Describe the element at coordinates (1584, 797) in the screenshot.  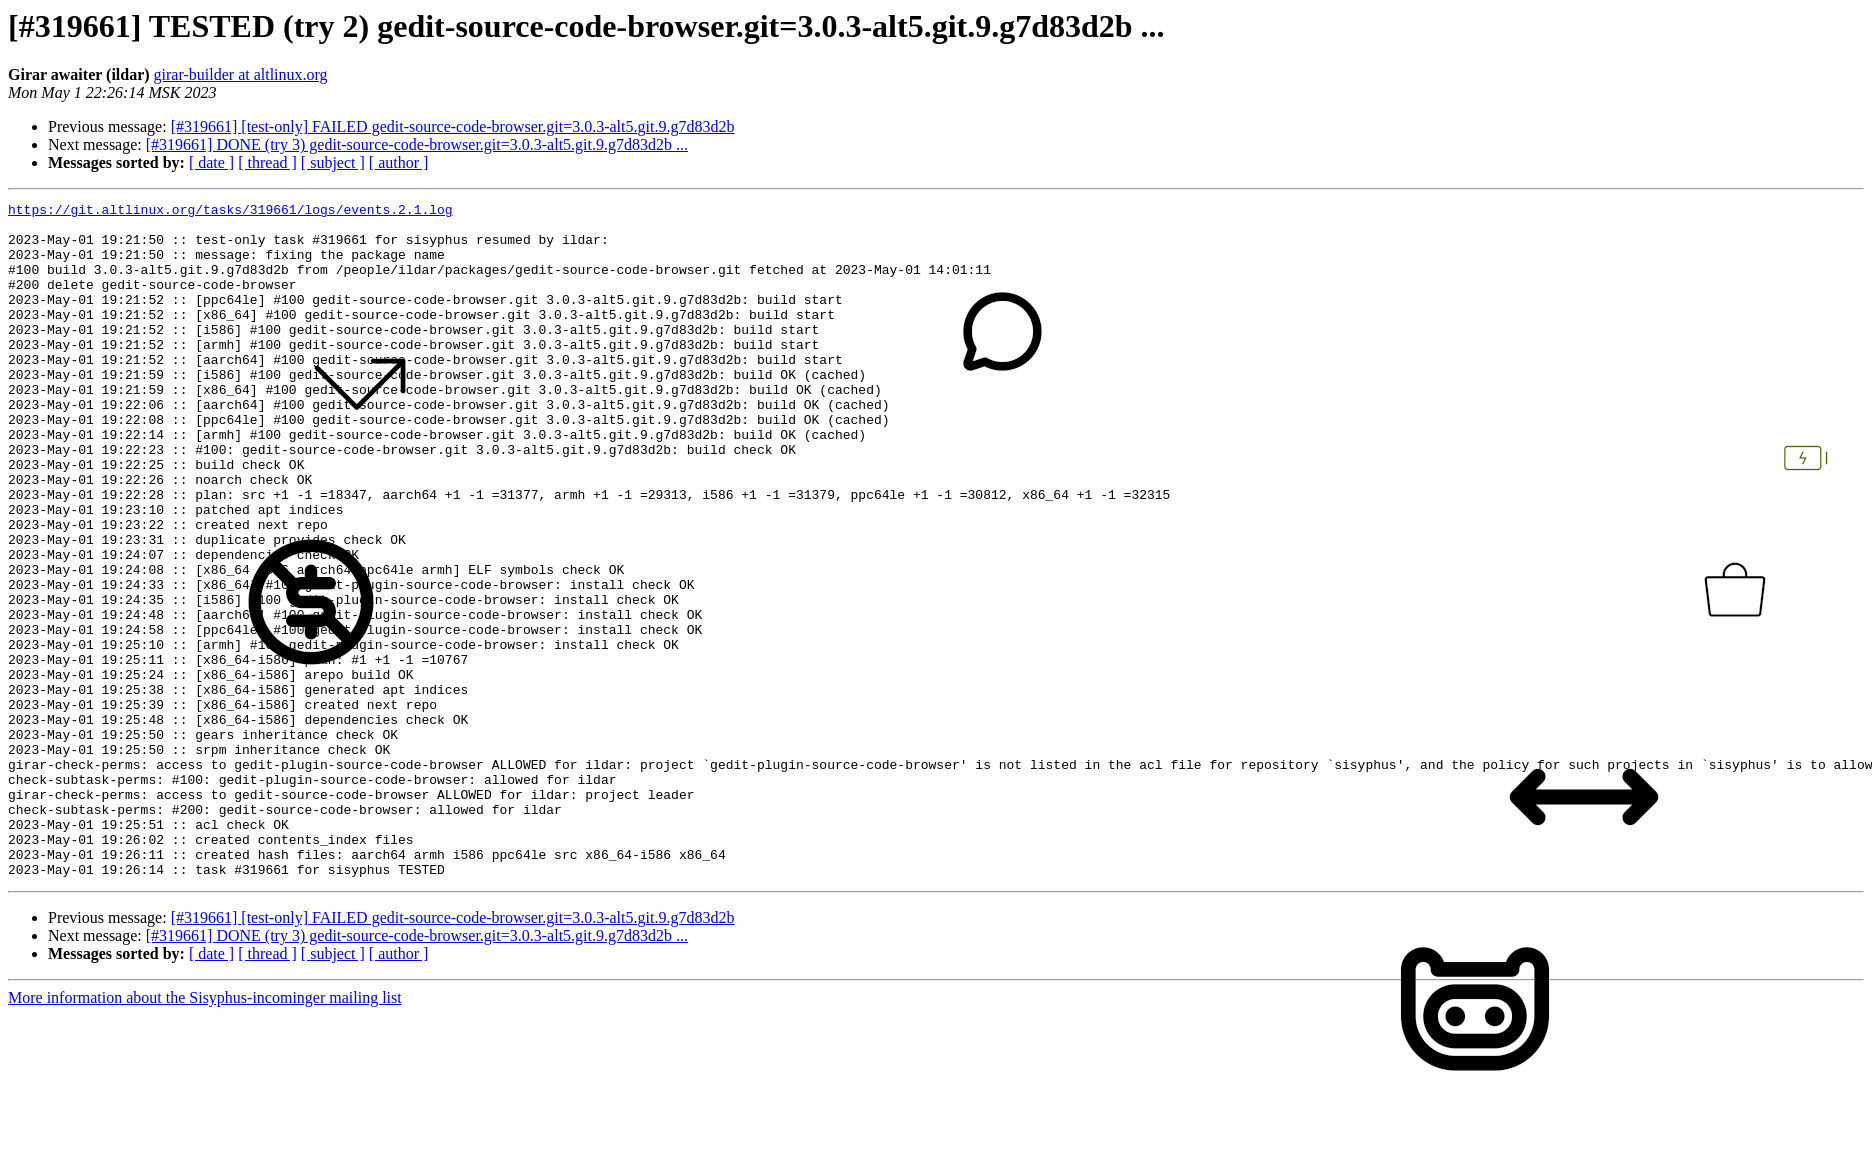
I see `adjust width or resize horizontally` at that location.